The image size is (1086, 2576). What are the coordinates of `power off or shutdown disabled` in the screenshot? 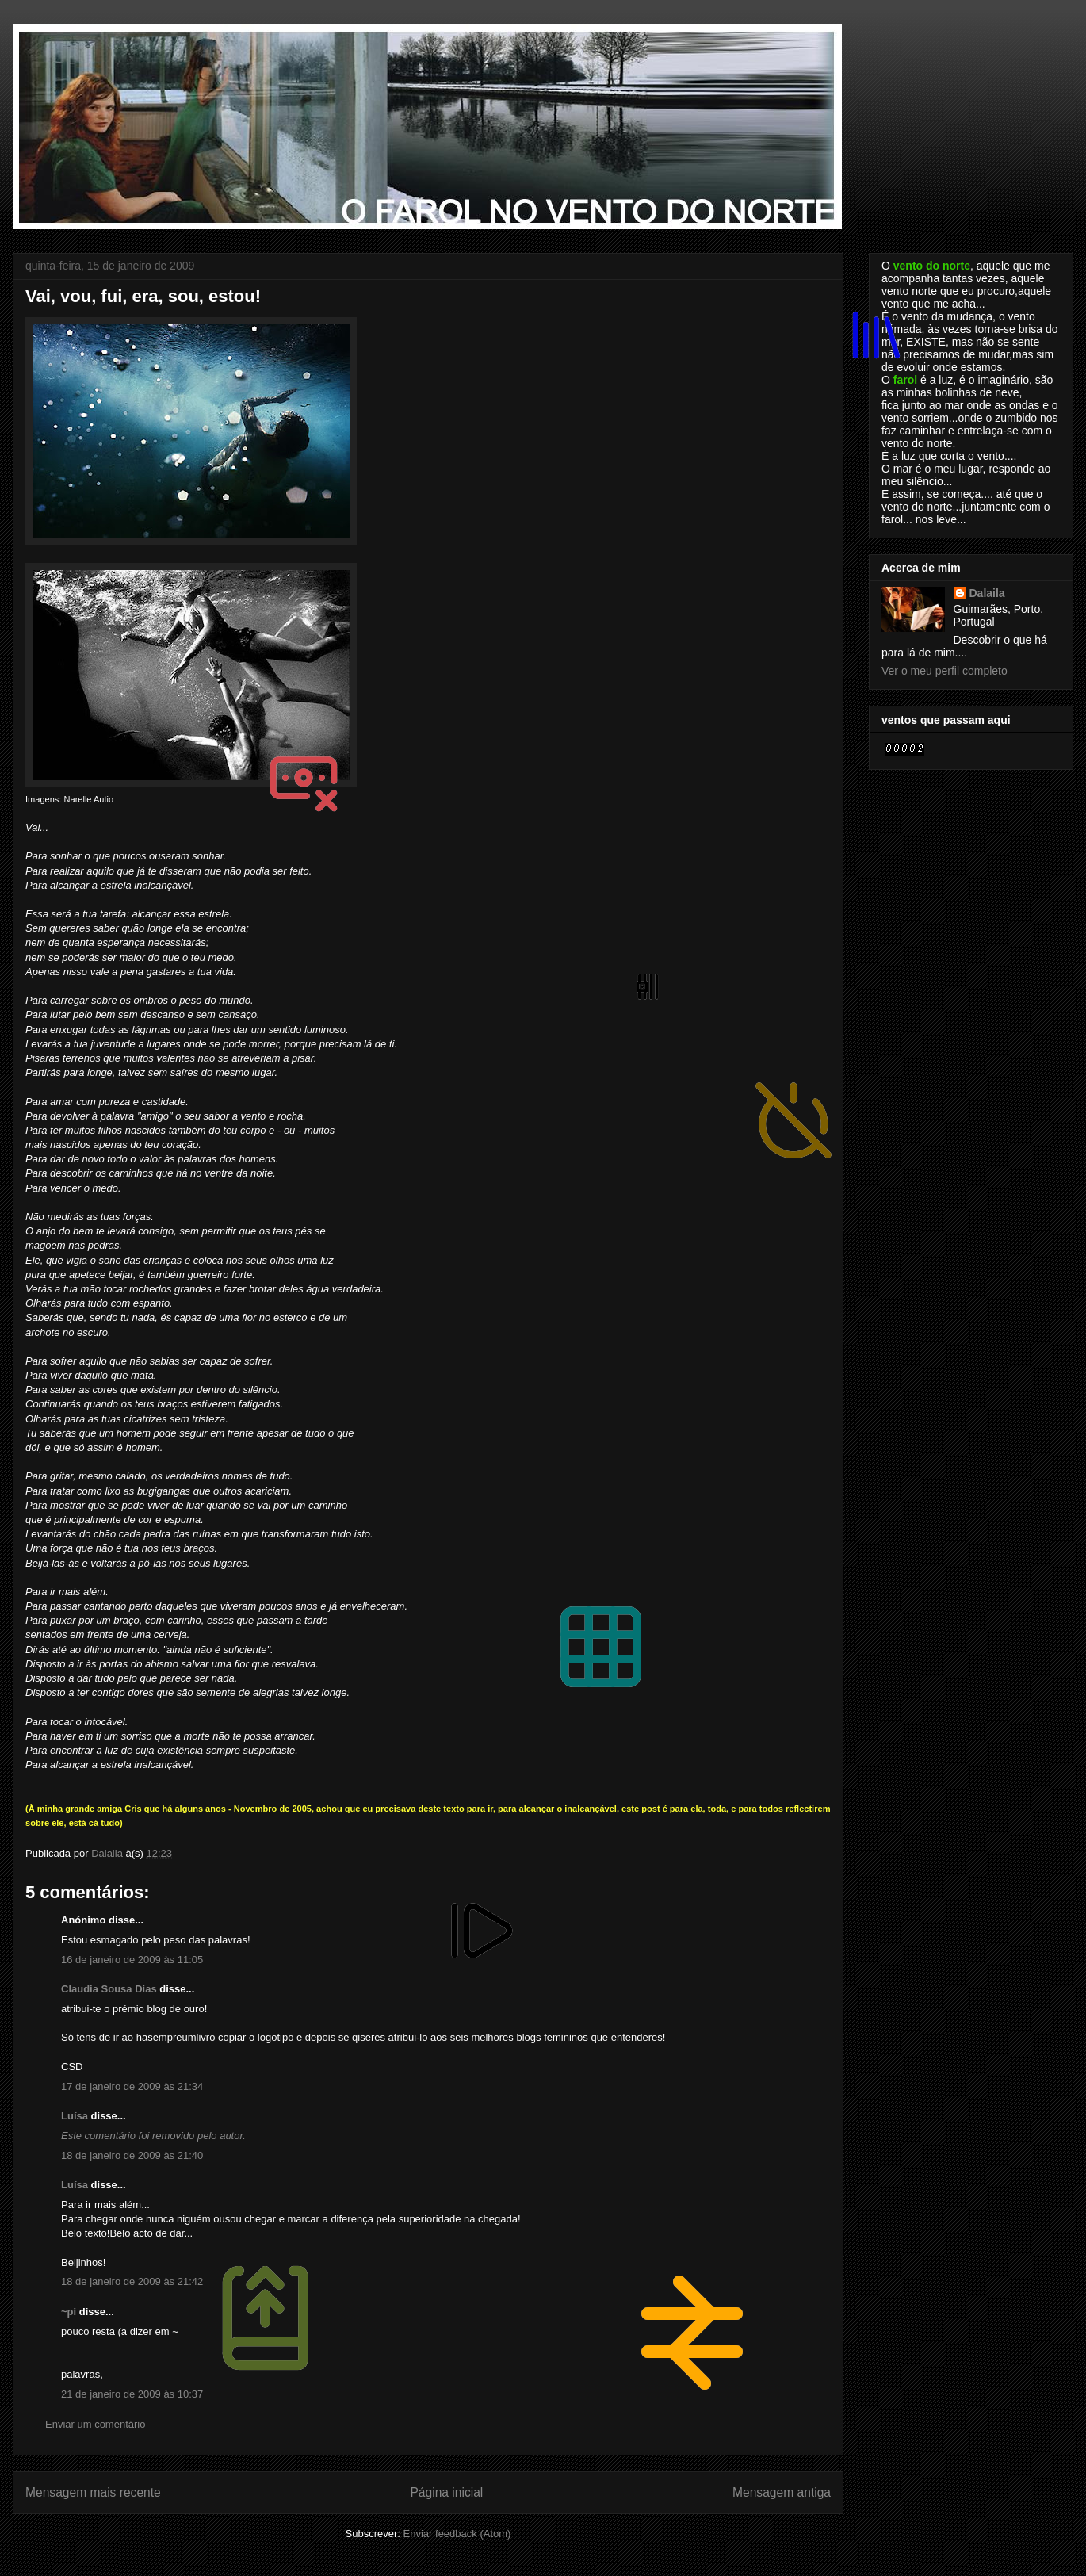 It's located at (793, 1120).